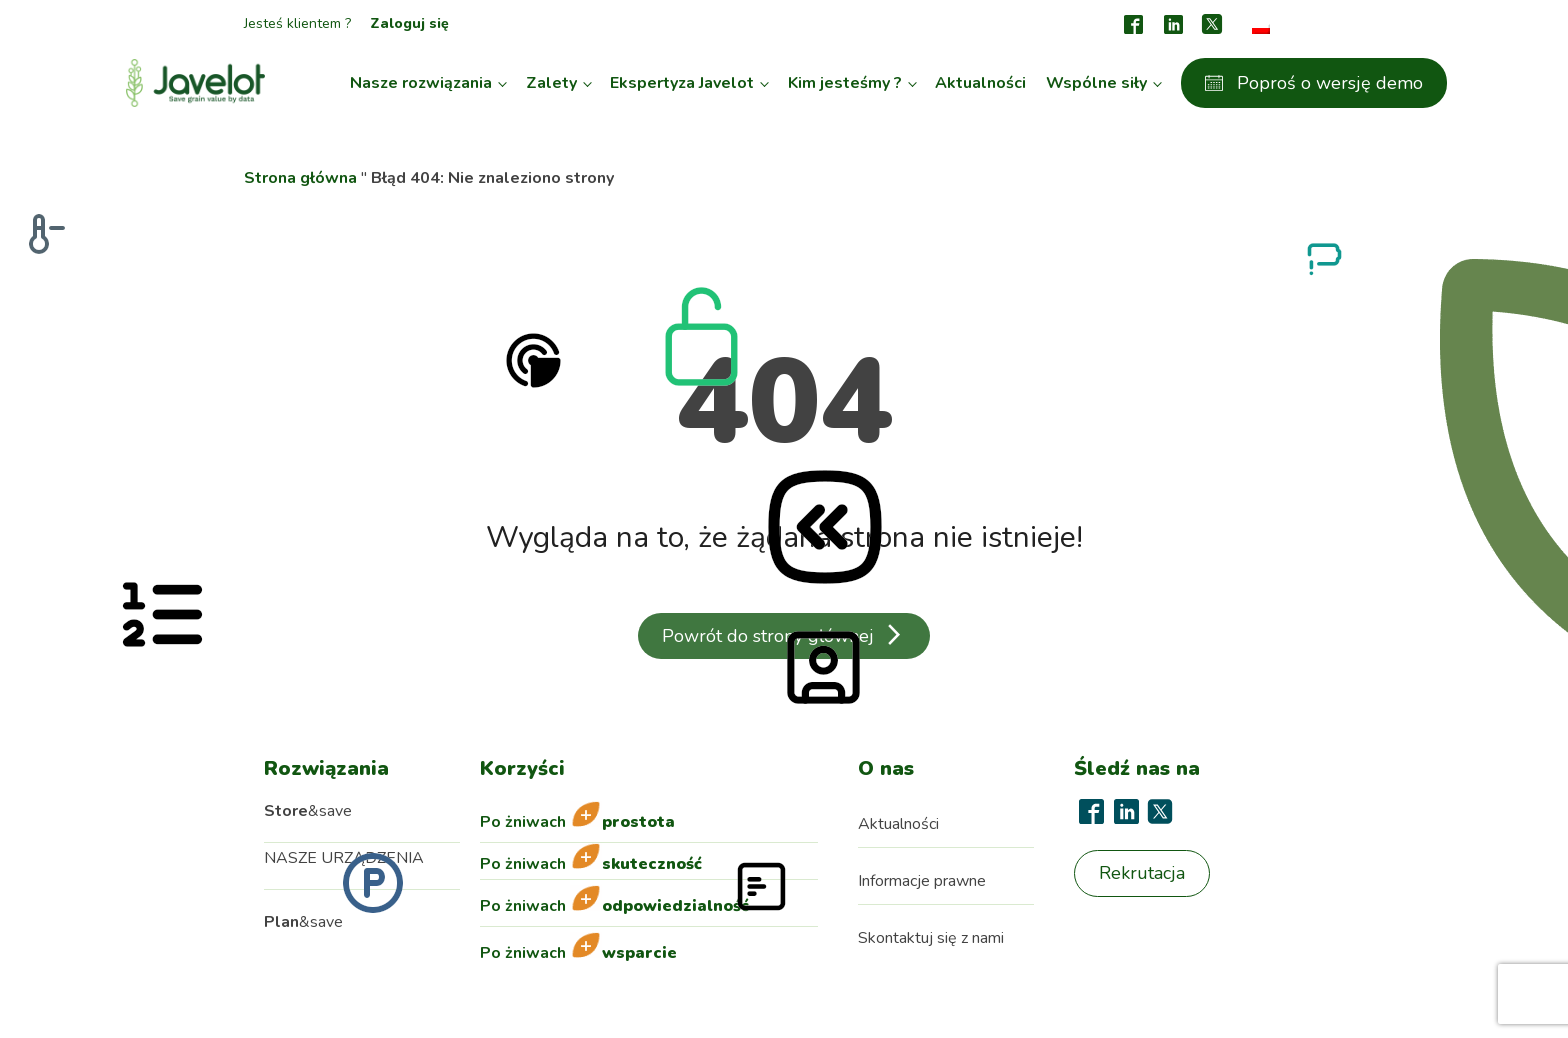 The width and height of the screenshot is (1568, 1038). Describe the element at coordinates (373, 883) in the screenshot. I see `find nearby parking locations` at that location.